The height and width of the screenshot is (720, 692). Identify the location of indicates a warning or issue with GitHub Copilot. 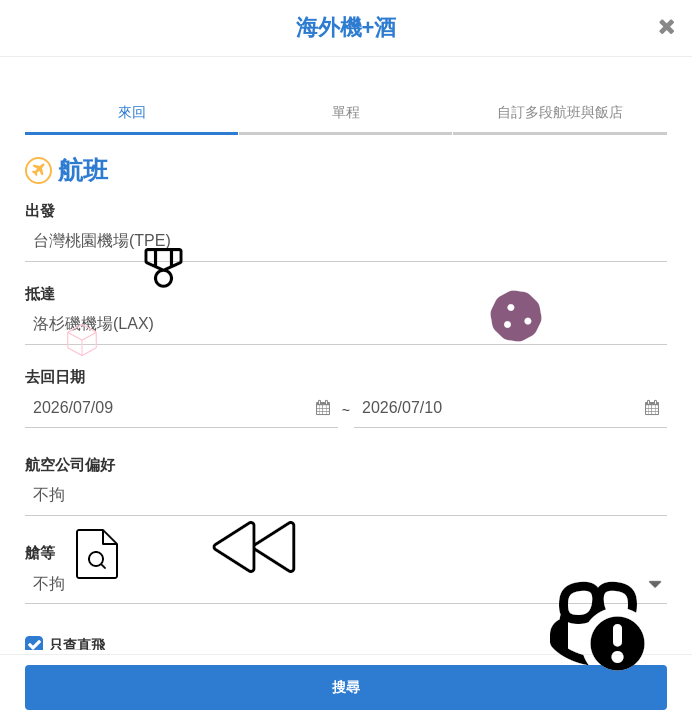
(598, 624).